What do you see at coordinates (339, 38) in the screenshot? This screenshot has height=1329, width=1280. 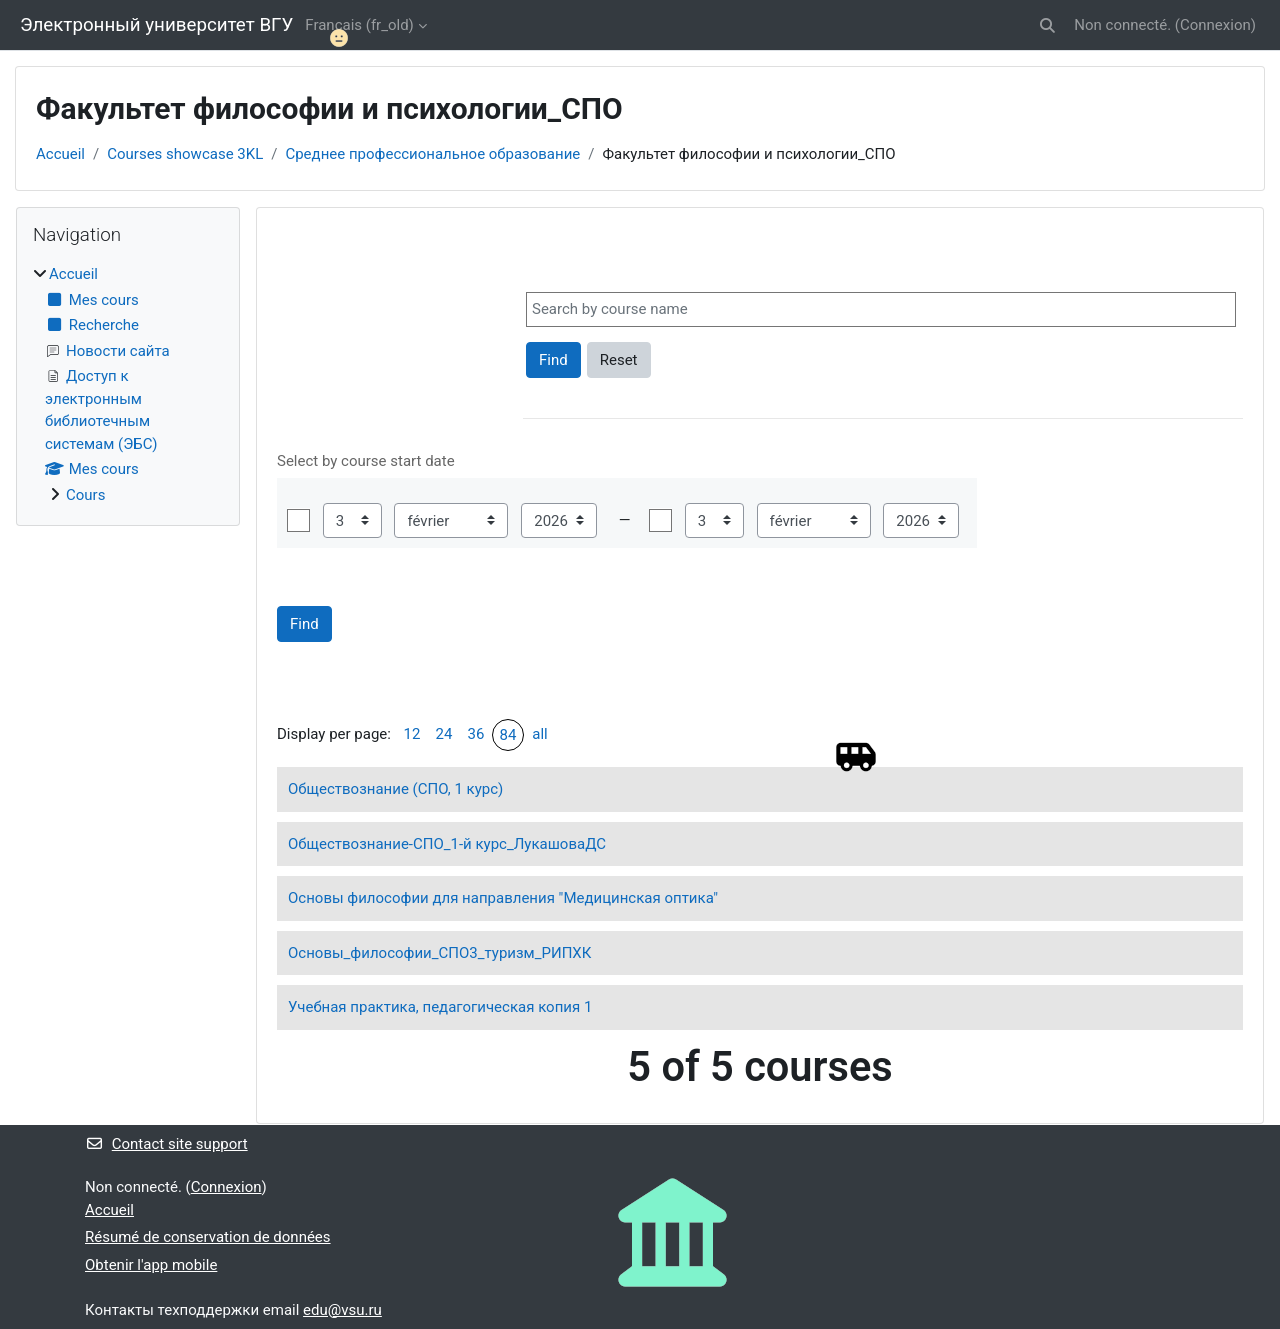 I see `indicate a neutral or indifferent reaction` at bounding box center [339, 38].